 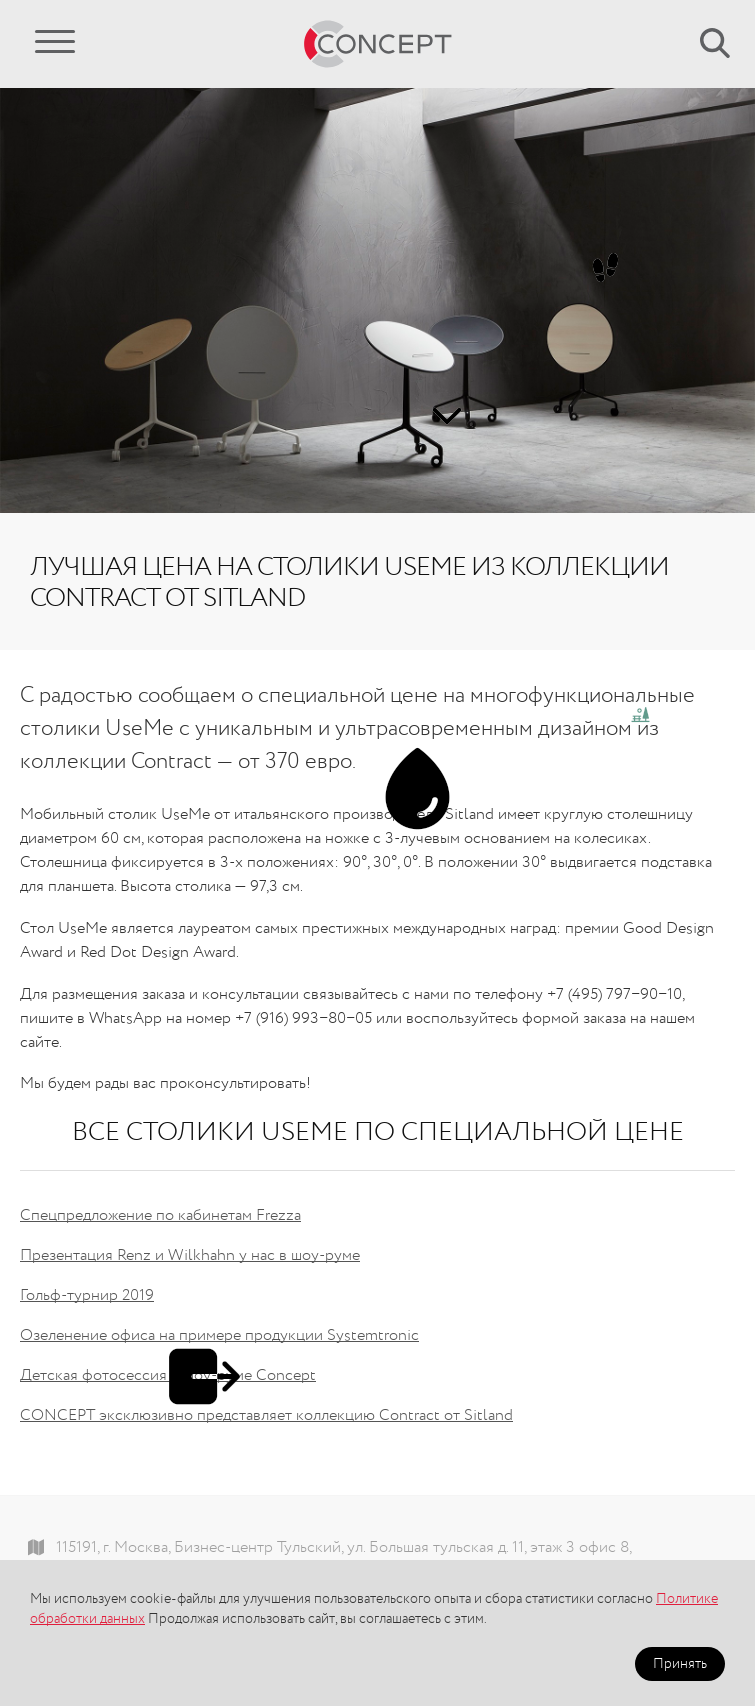 I want to click on track your steps or walking activity, so click(x=605, y=267).